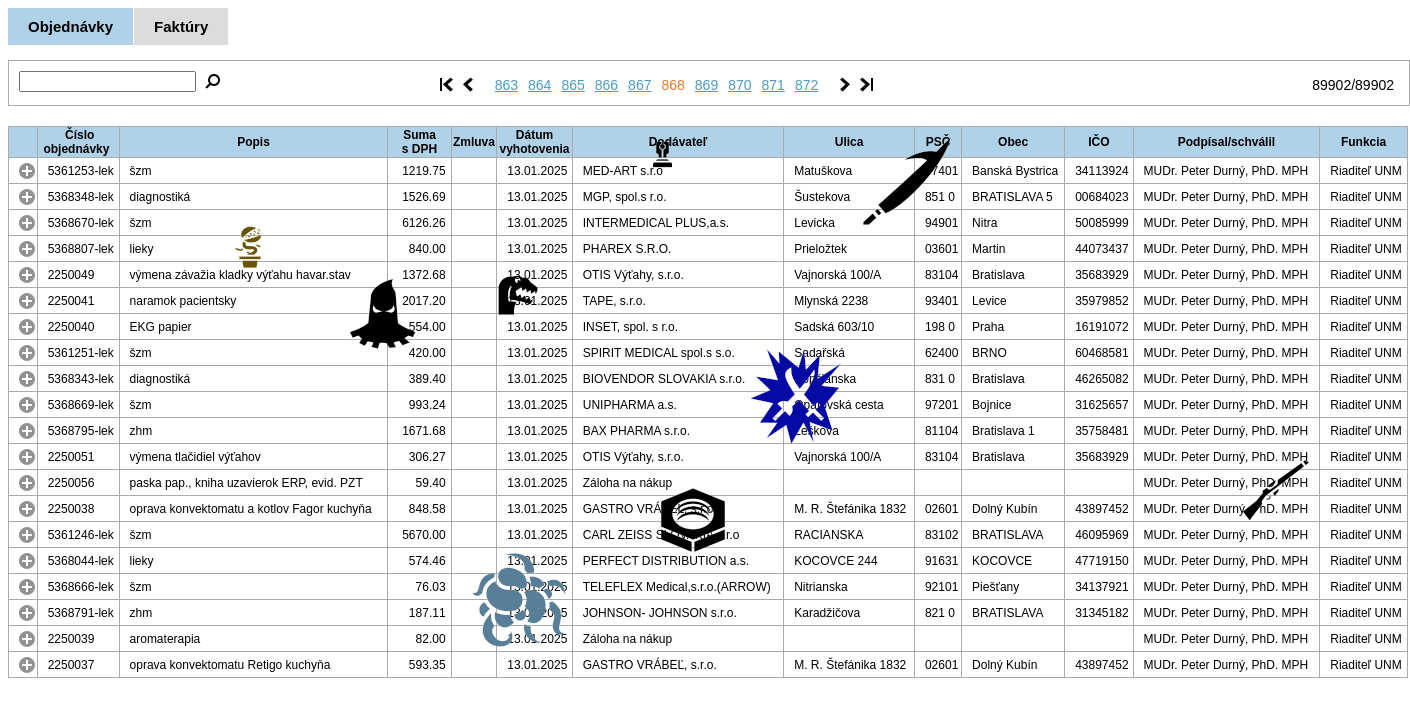 This screenshot has width=1410, height=720. I want to click on select glaive weapon in game inventory, so click(907, 180).